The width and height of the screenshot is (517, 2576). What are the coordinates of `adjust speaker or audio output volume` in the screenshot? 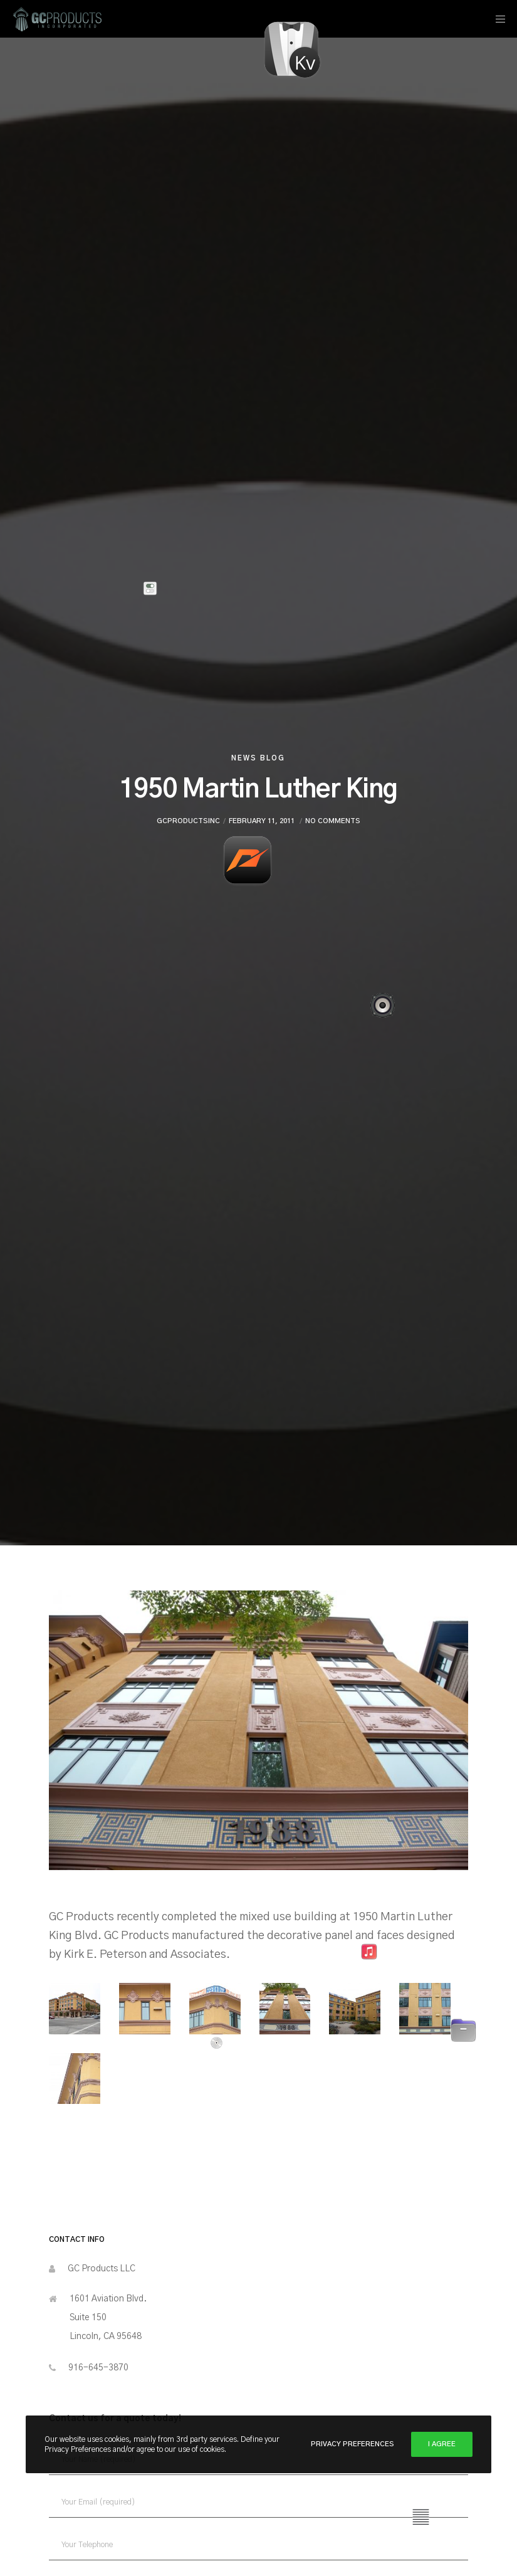 It's located at (382, 1005).